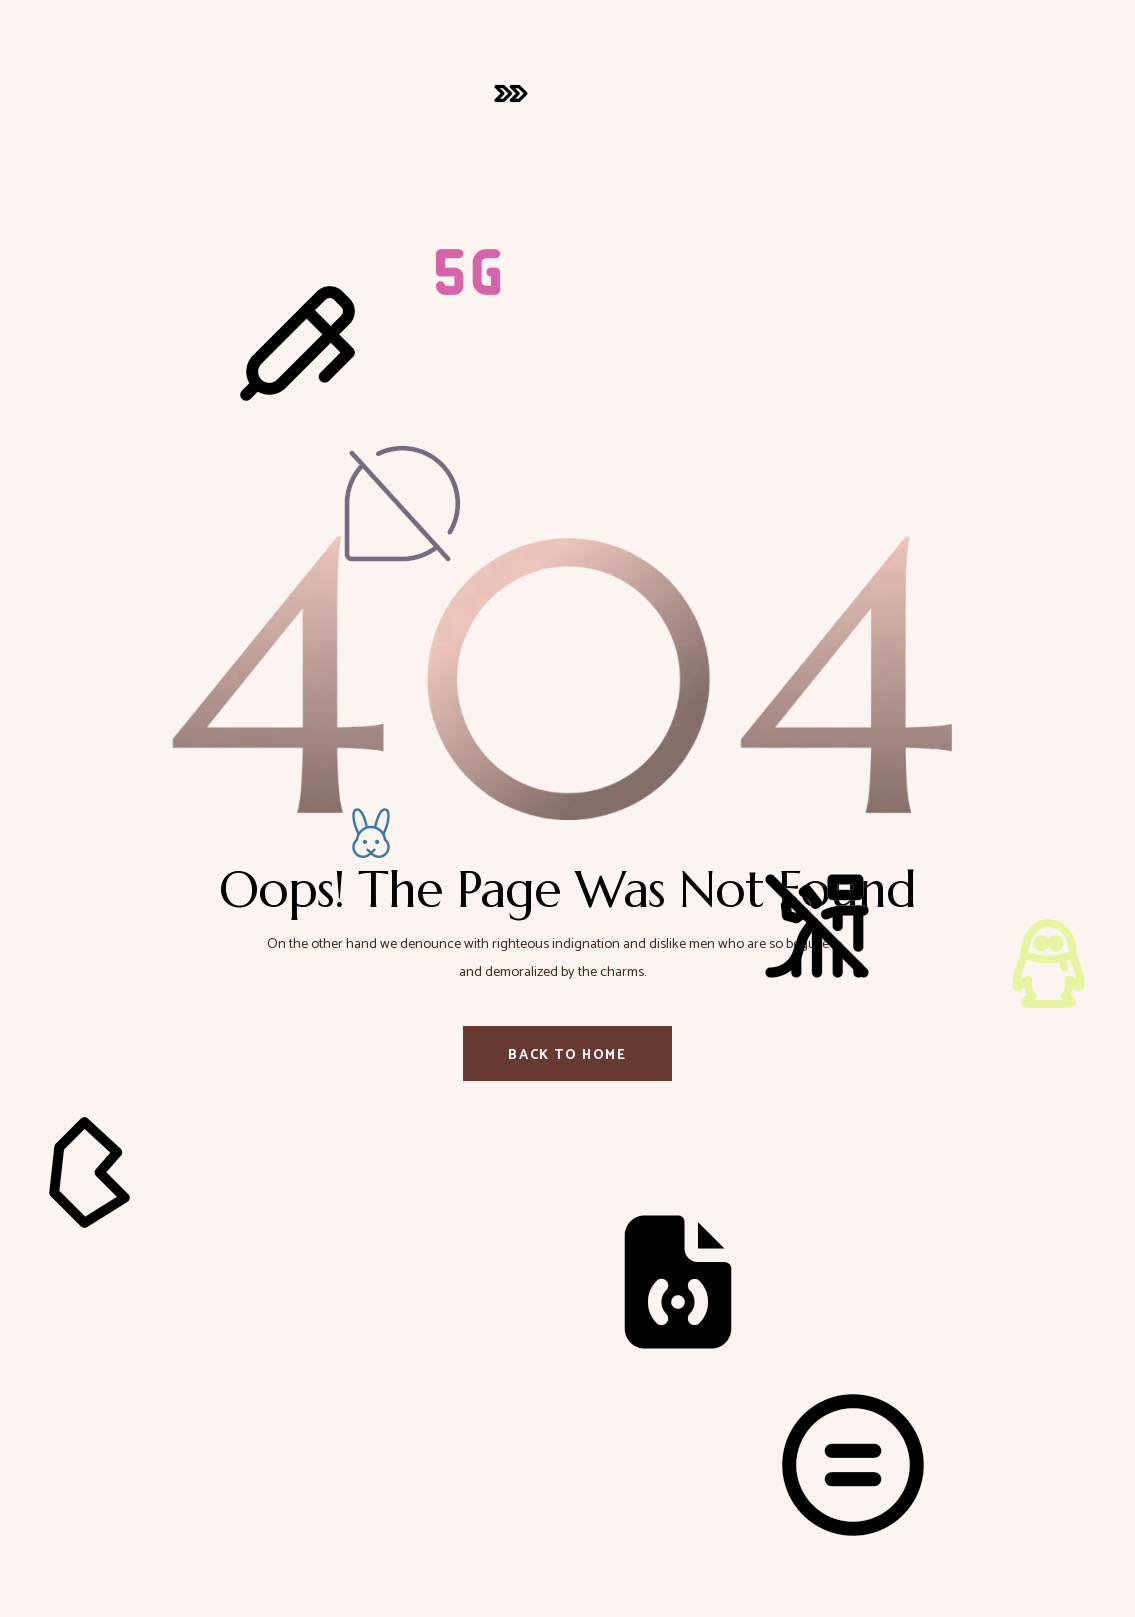 The width and height of the screenshot is (1135, 1617). Describe the element at coordinates (294, 346) in the screenshot. I see `edit or write content` at that location.